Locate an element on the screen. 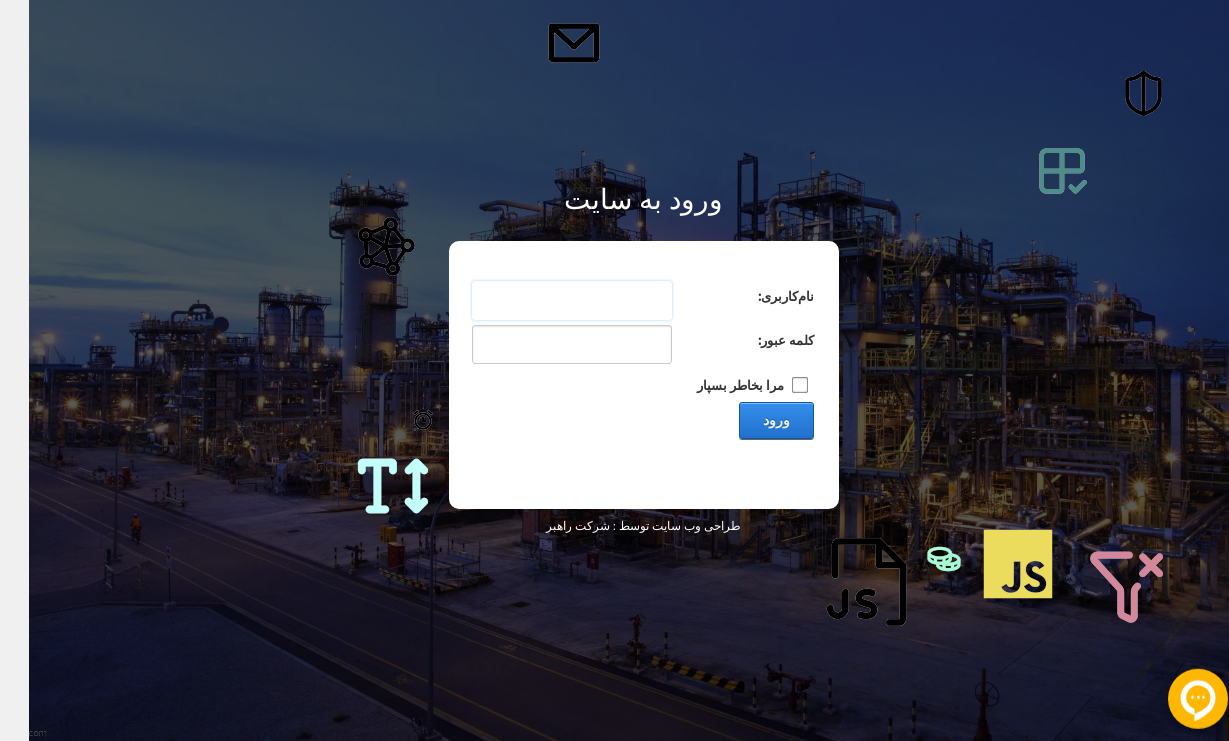  indicates all items in a grid view are selected is located at coordinates (1062, 171).